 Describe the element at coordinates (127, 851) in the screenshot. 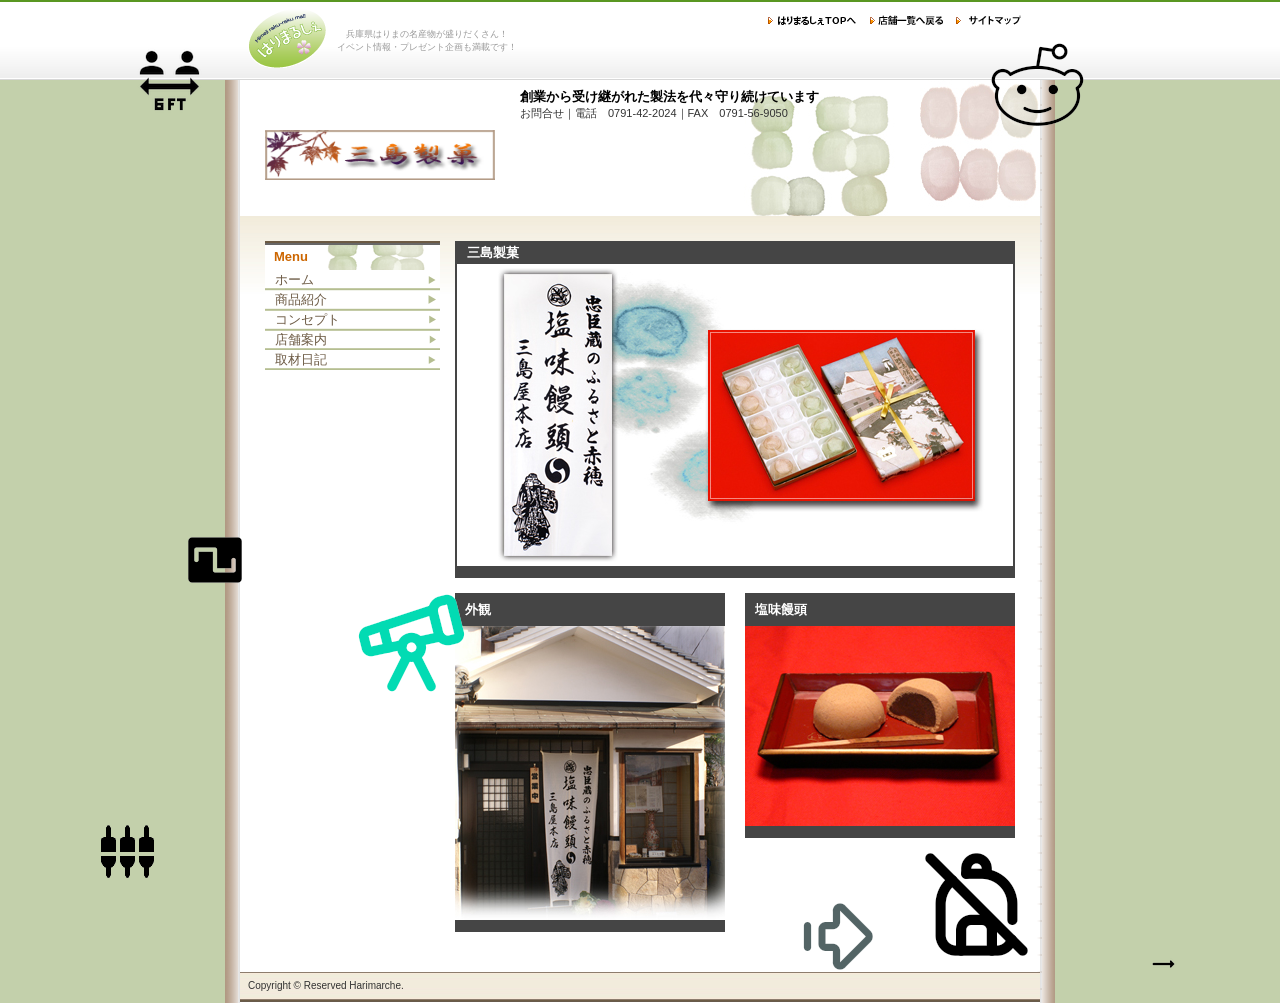

I see `access audio/video input settings` at that location.